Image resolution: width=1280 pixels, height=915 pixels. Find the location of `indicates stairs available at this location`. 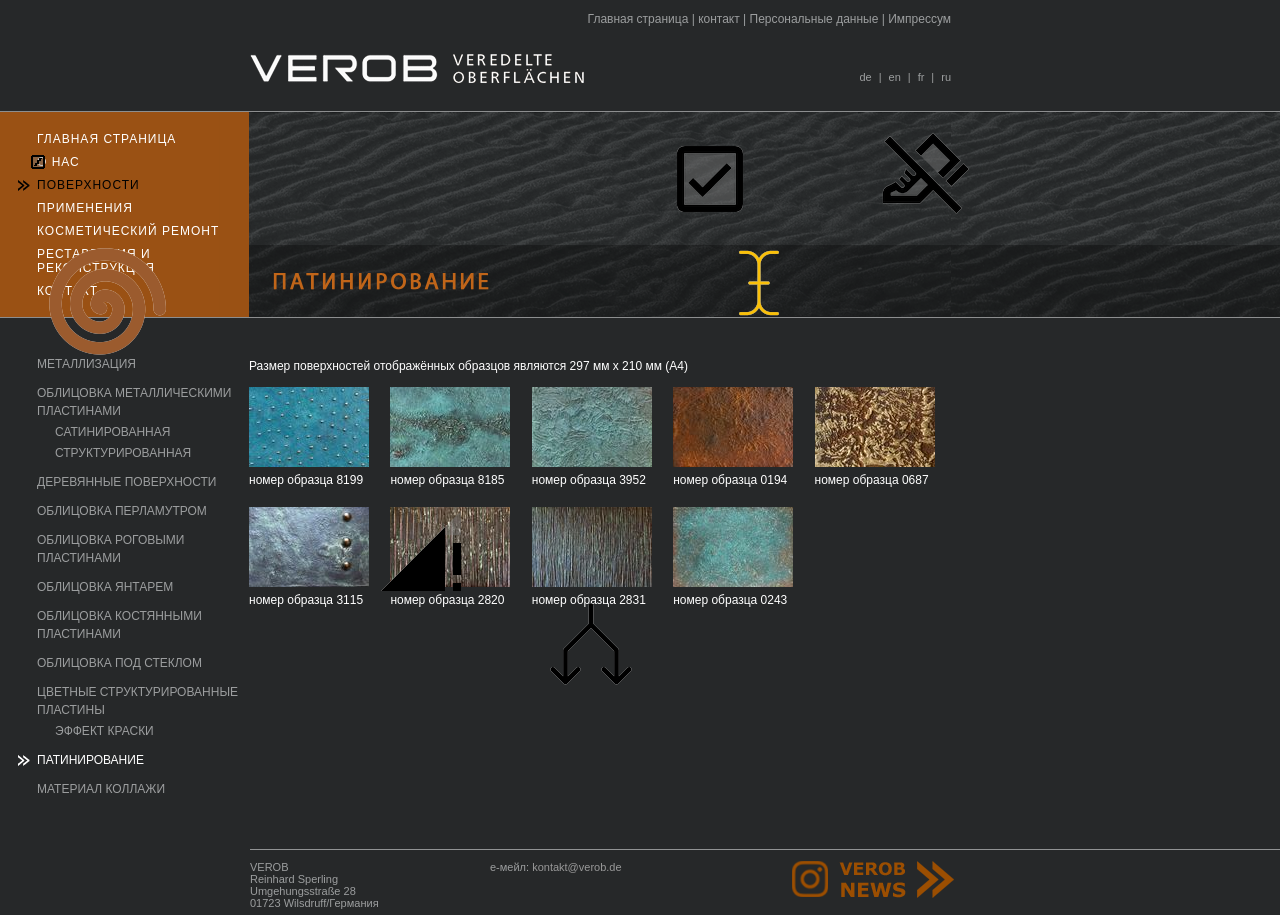

indicates stairs available at this location is located at coordinates (38, 162).